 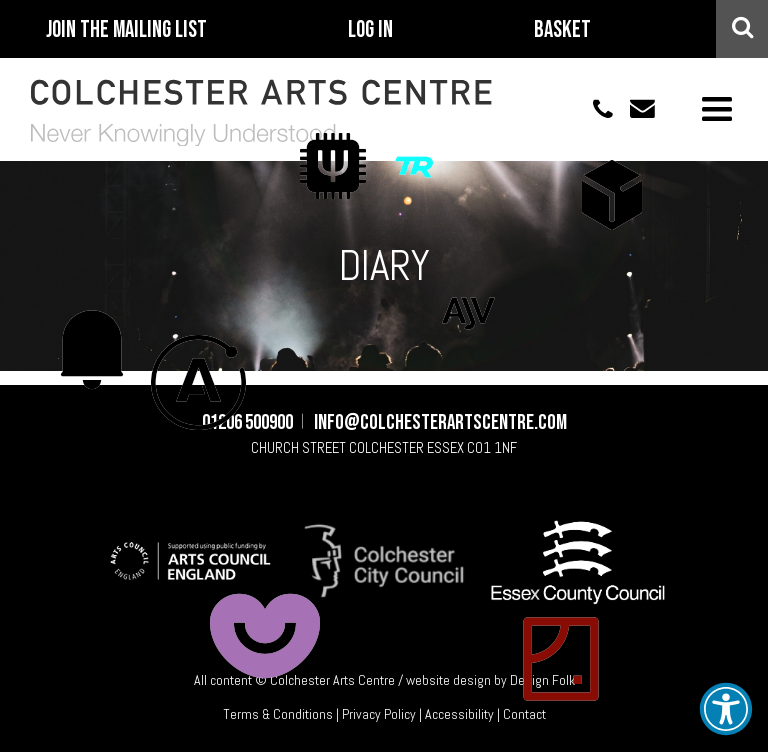 What do you see at coordinates (92, 347) in the screenshot?
I see `view notifications` at bounding box center [92, 347].